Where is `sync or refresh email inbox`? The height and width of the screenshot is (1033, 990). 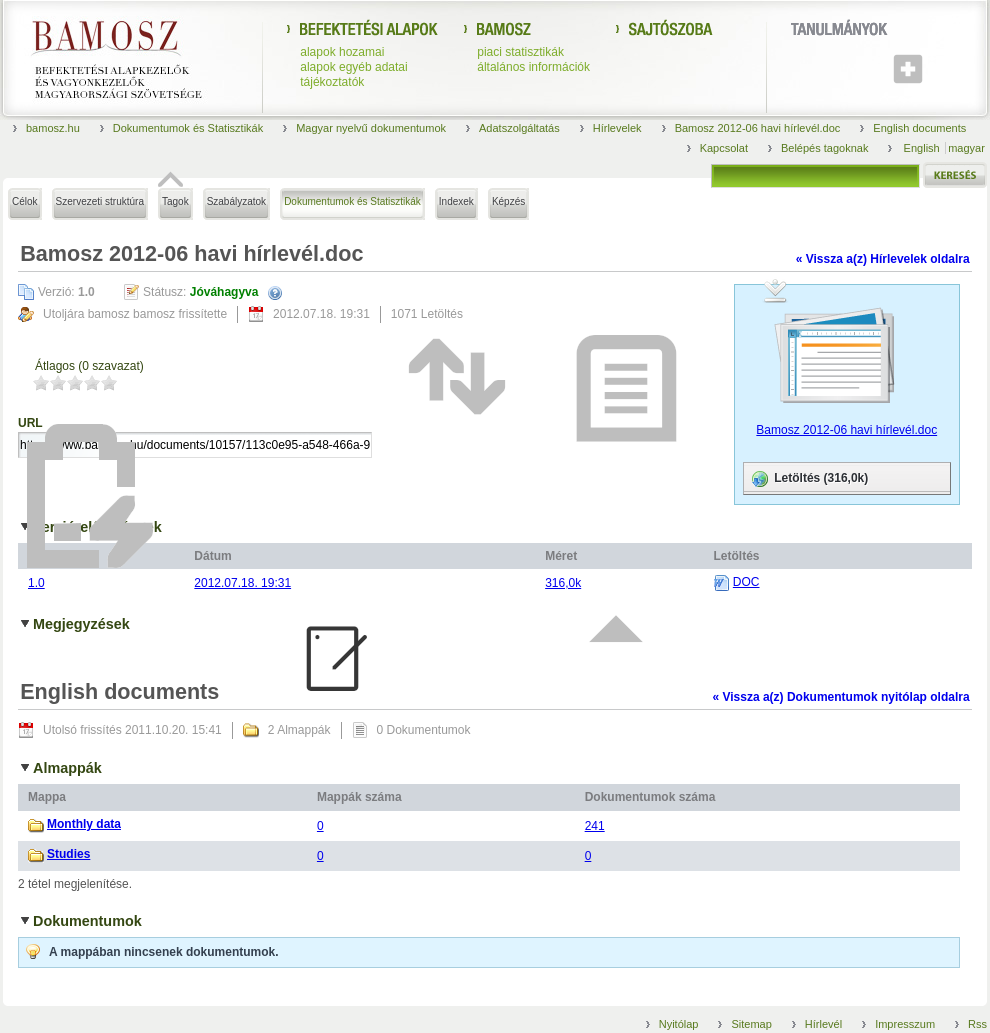 sync or refresh email inbox is located at coordinates (457, 380).